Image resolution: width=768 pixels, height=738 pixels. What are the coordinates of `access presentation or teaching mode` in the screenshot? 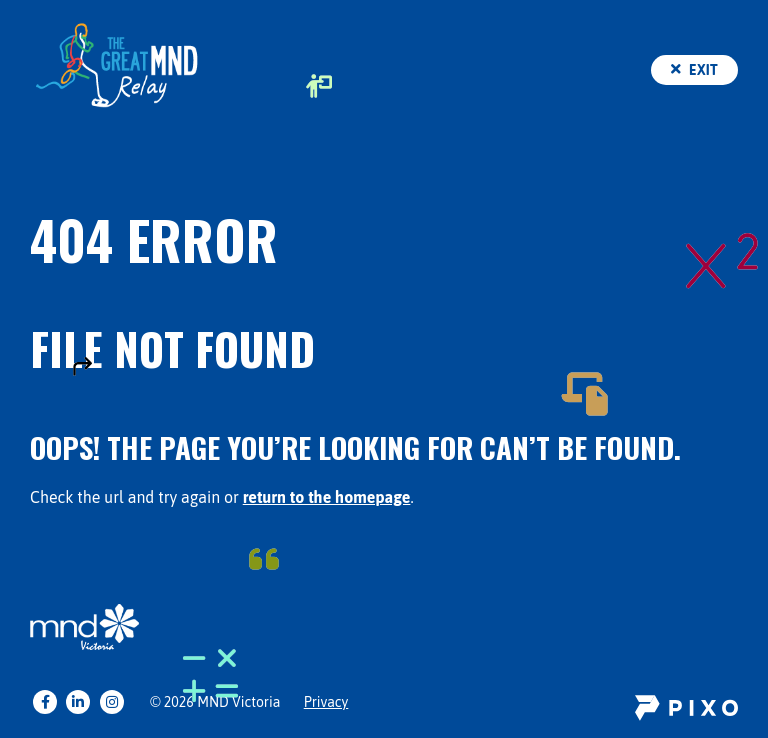 It's located at (319, 86).